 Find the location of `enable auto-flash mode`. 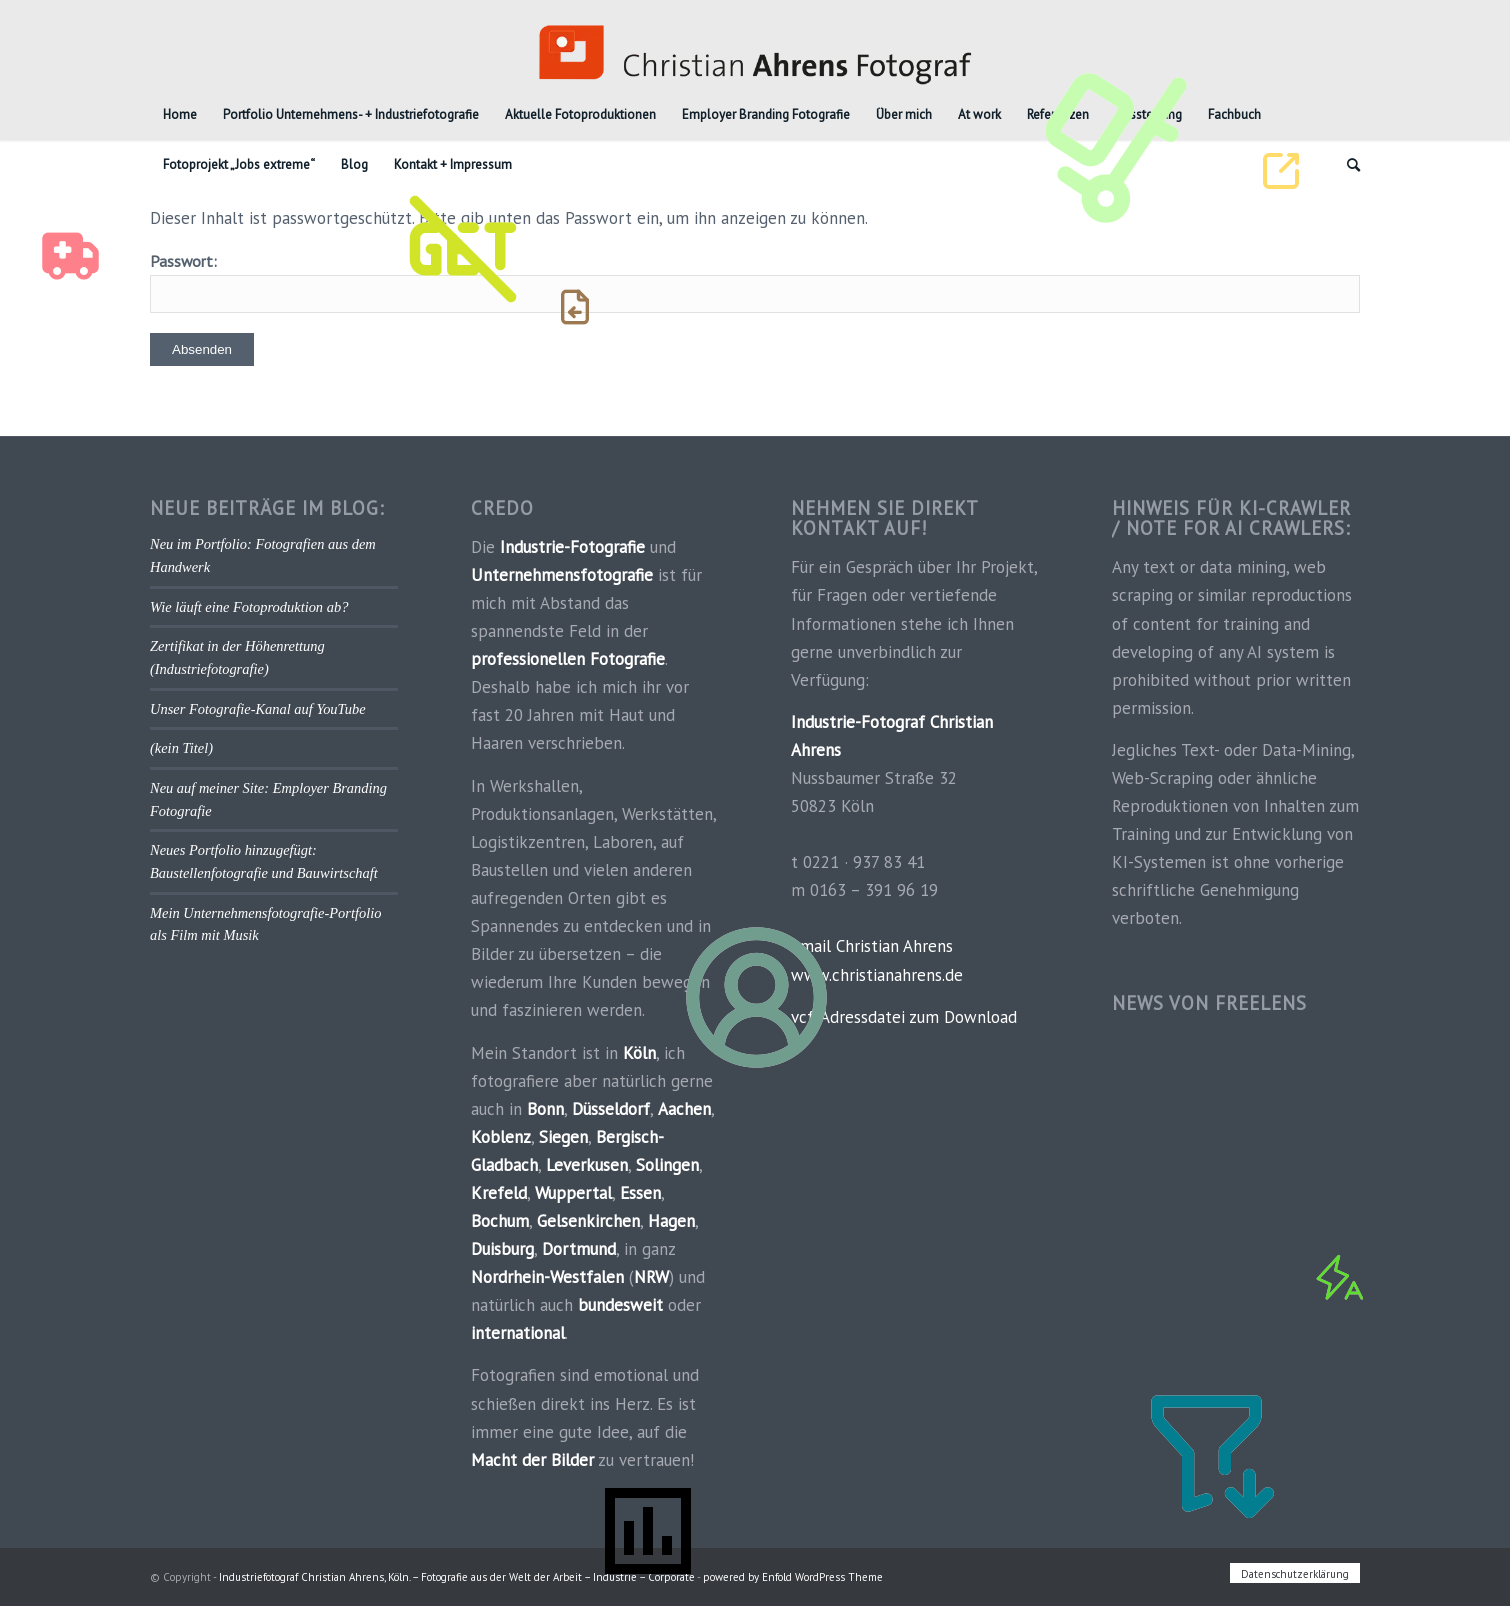

enable auto-flash mode is located at coordinates (1339, 1279).